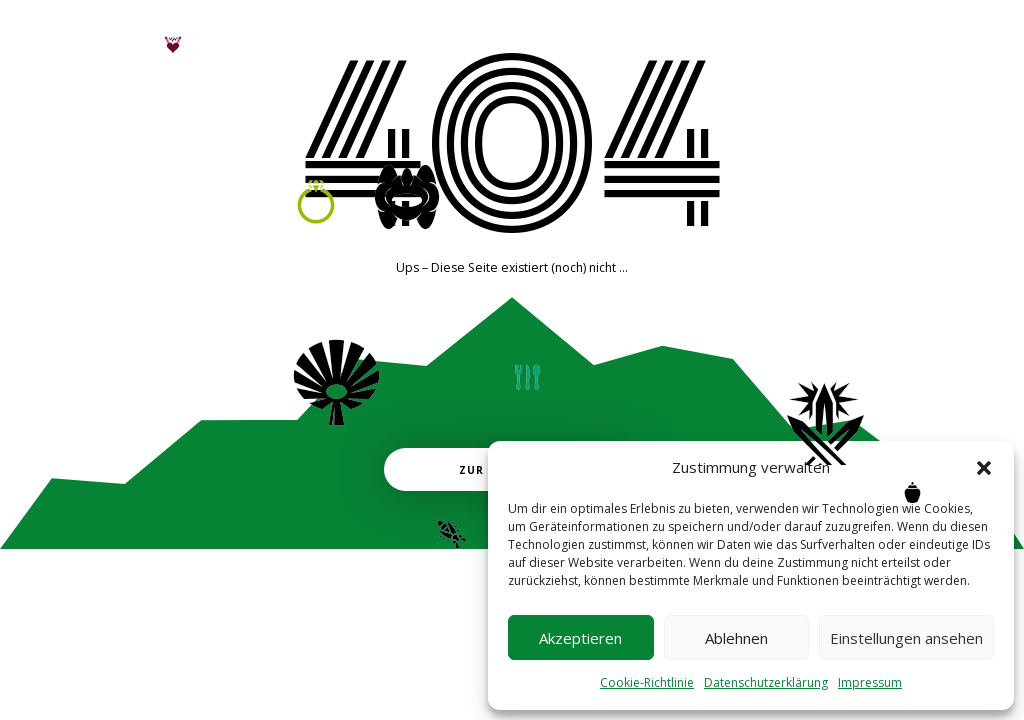 The height and width of the screenshot is (720, 1024). I want to click on view jewelry or accessories collection, so click(316, 202).